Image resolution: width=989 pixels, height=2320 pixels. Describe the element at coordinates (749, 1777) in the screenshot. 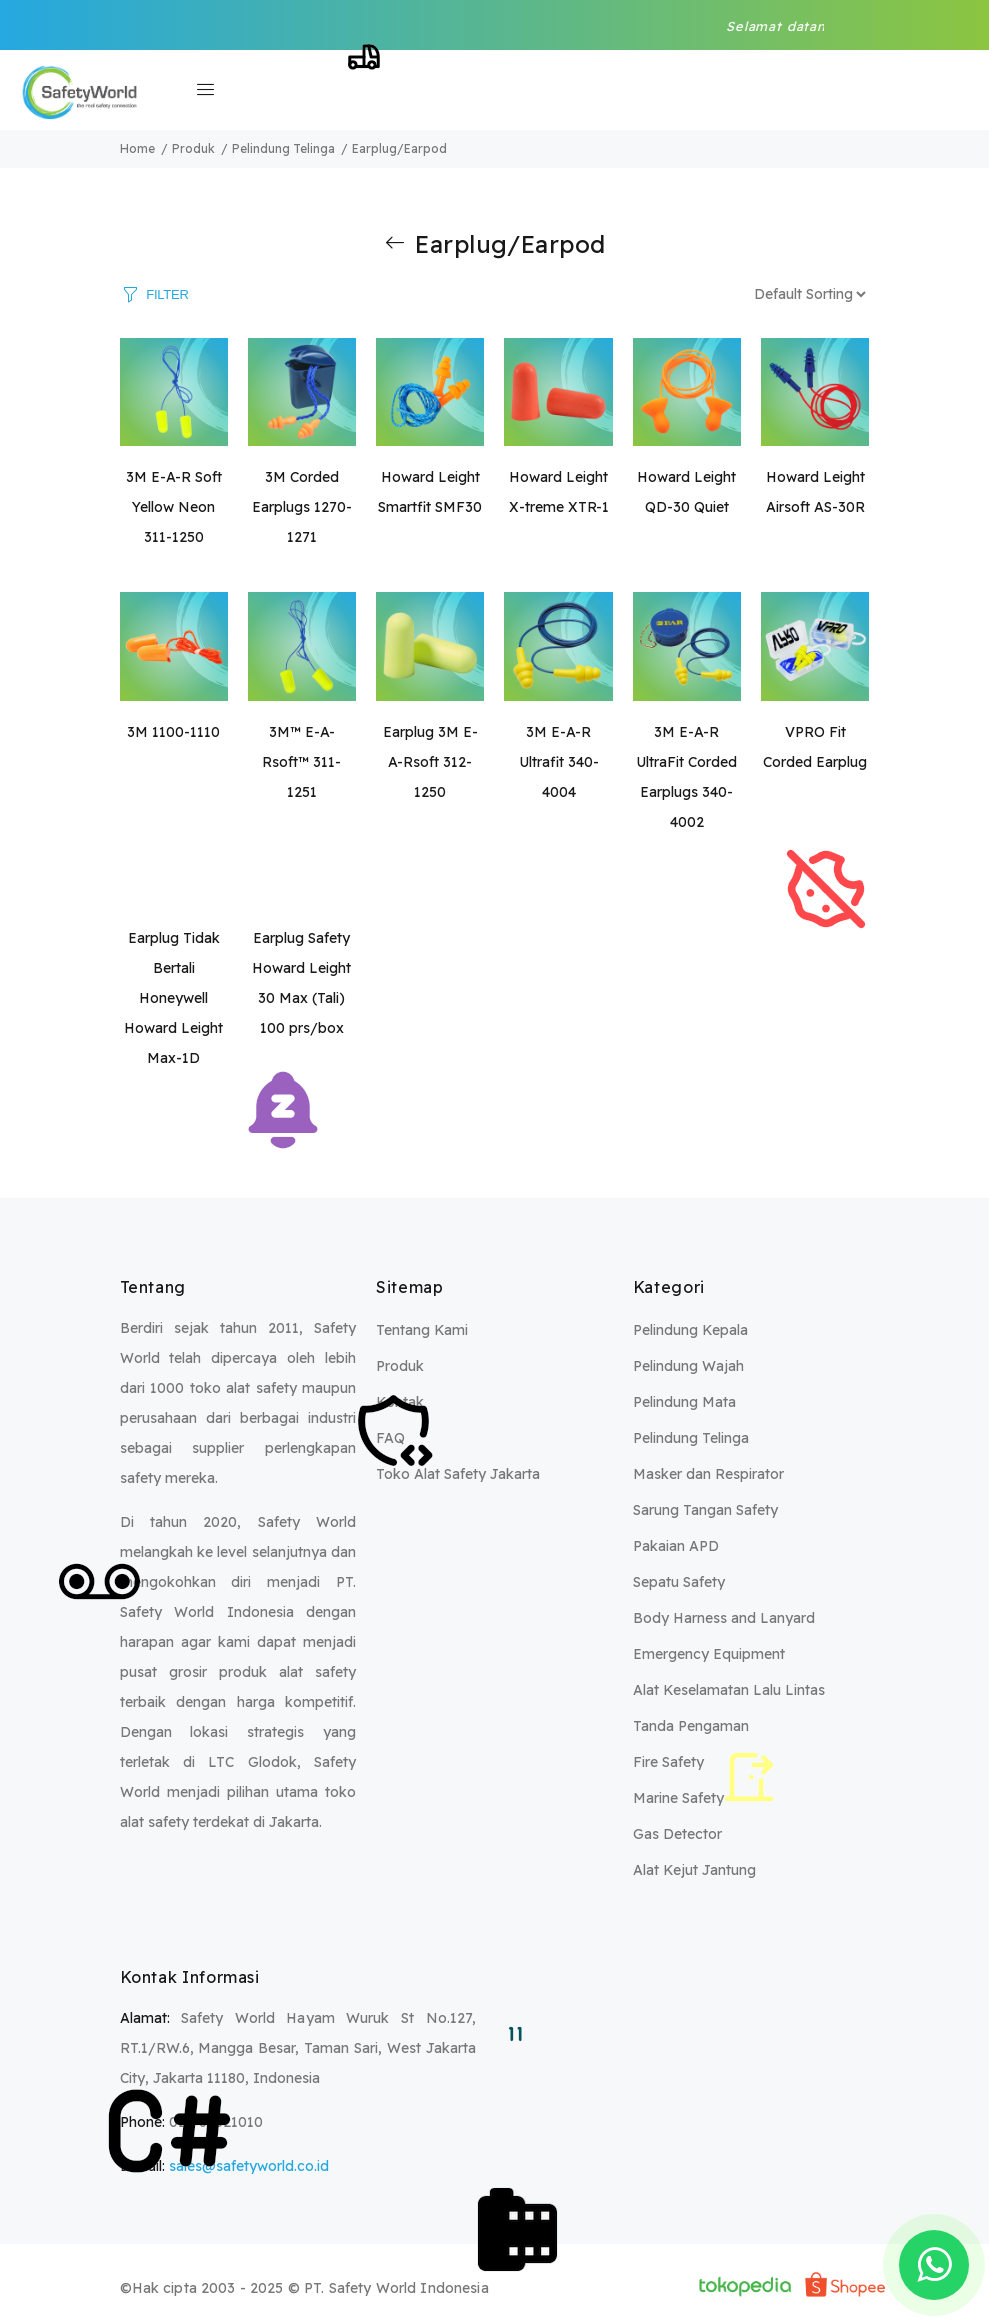

I see `log out of your account` at that location.